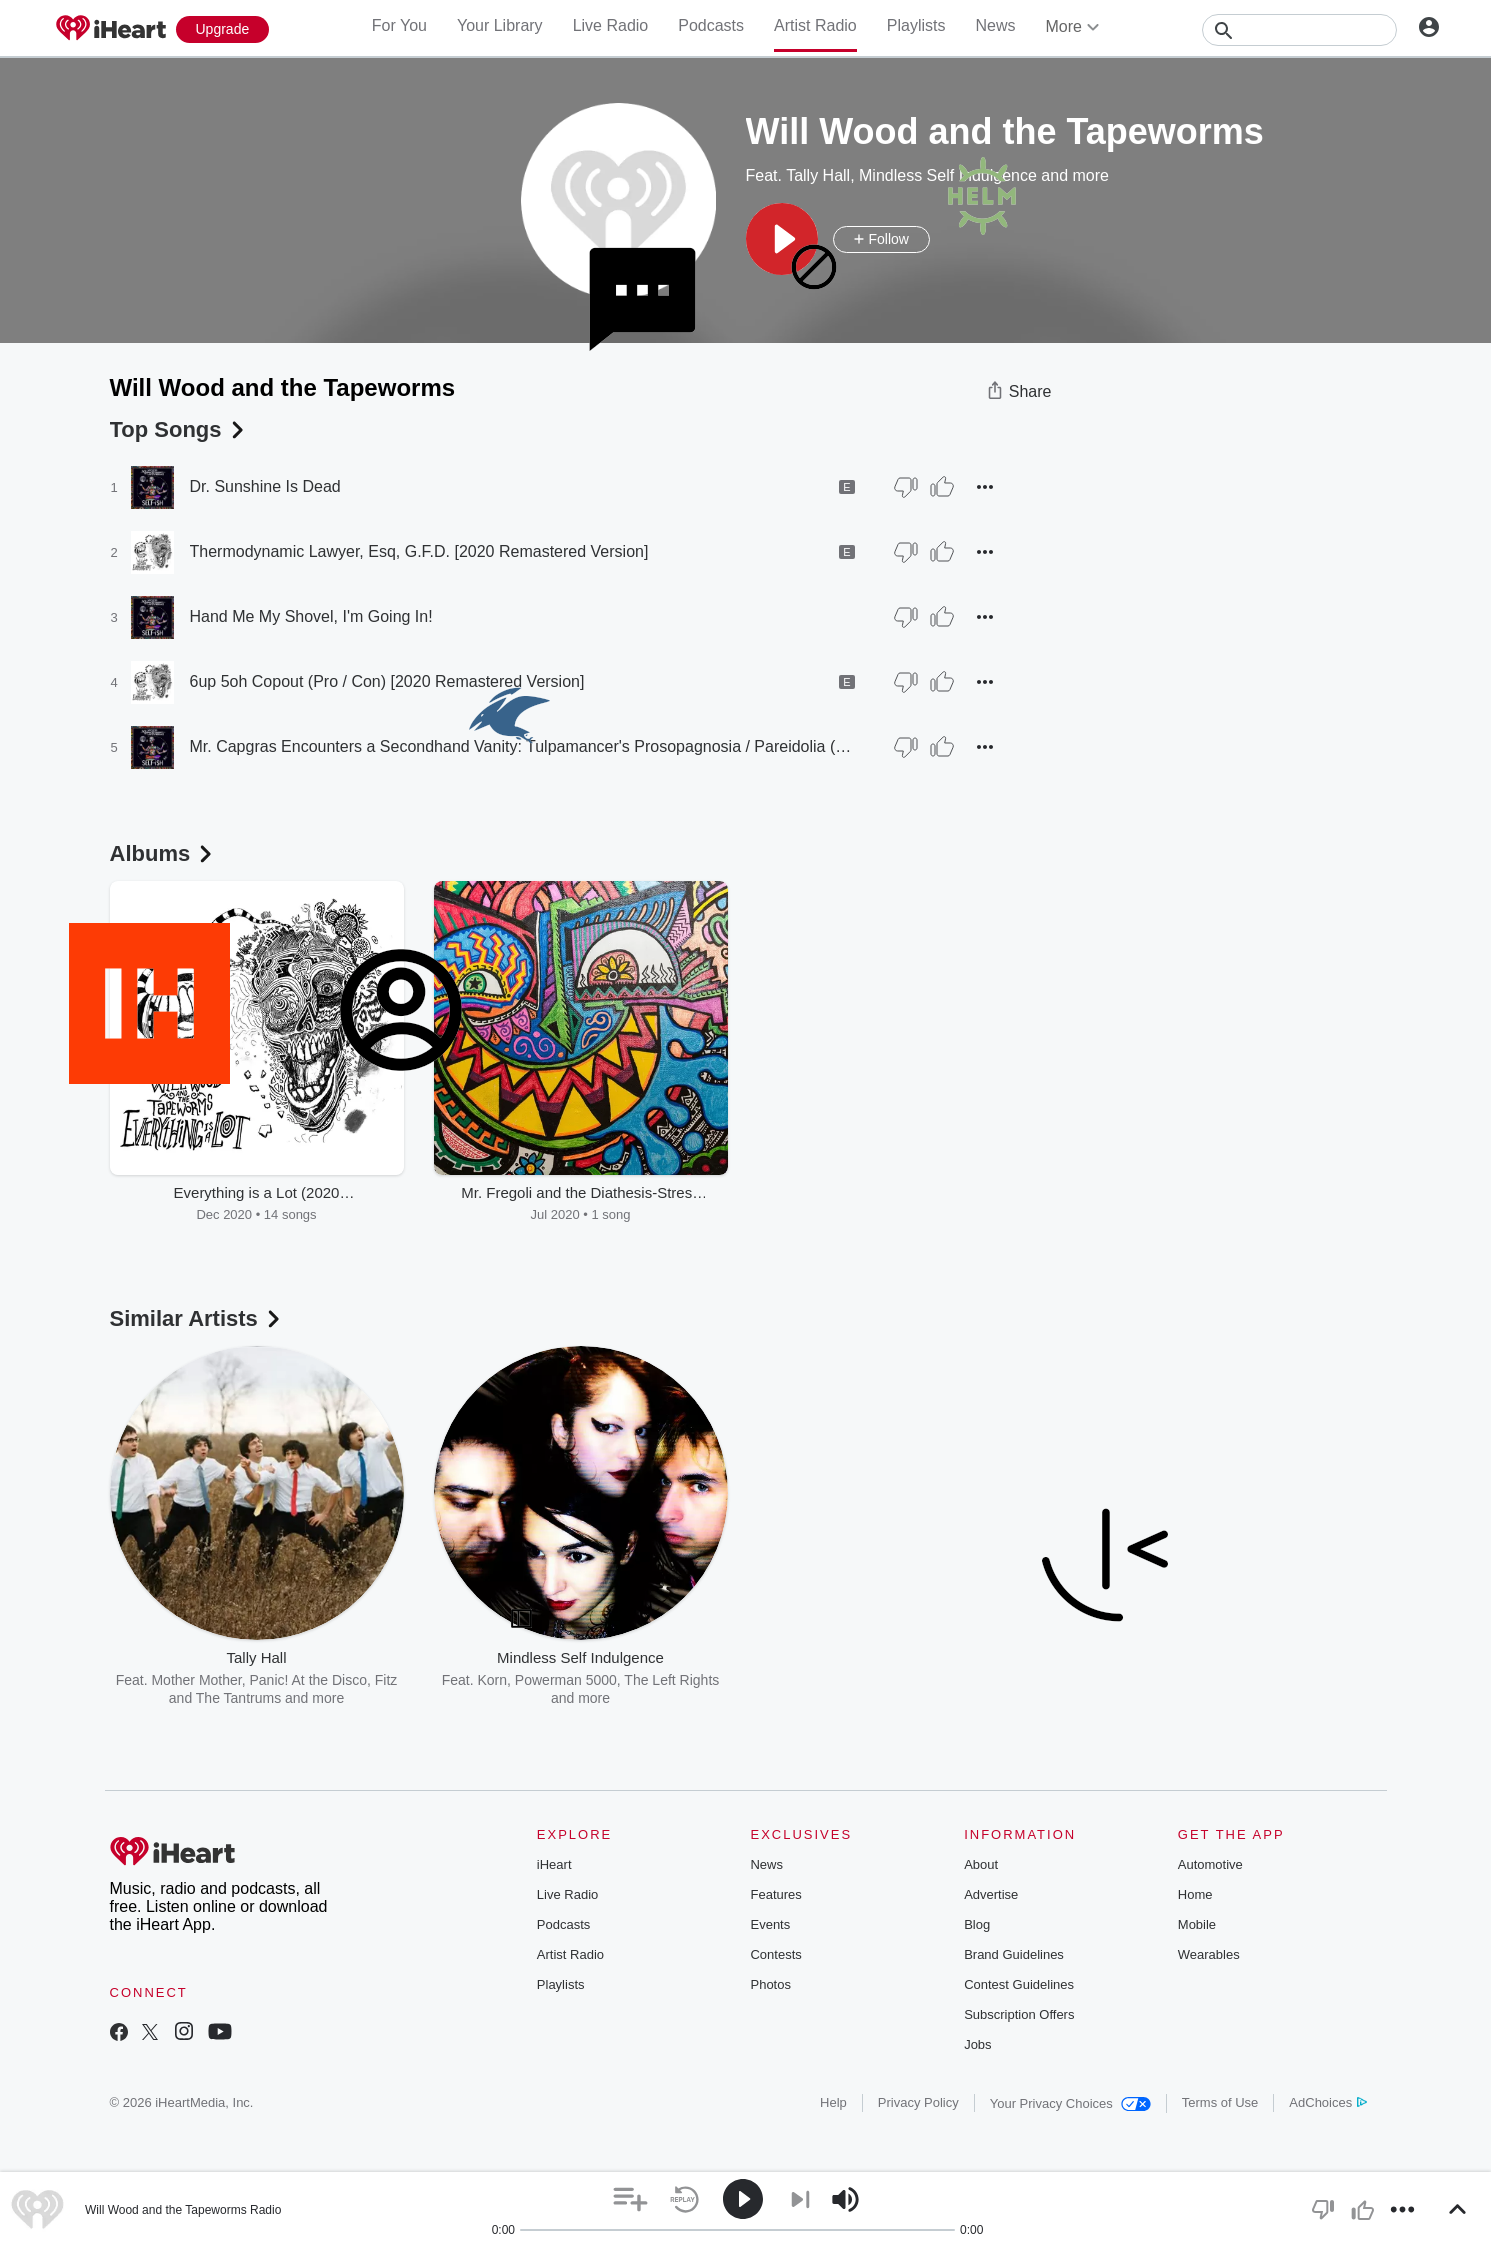 The height and width of the screenshot is (2247, 1491). Describe the element at coordinates (401, 1010) in the screenshot. I see `access your account or profile settings` at that location.